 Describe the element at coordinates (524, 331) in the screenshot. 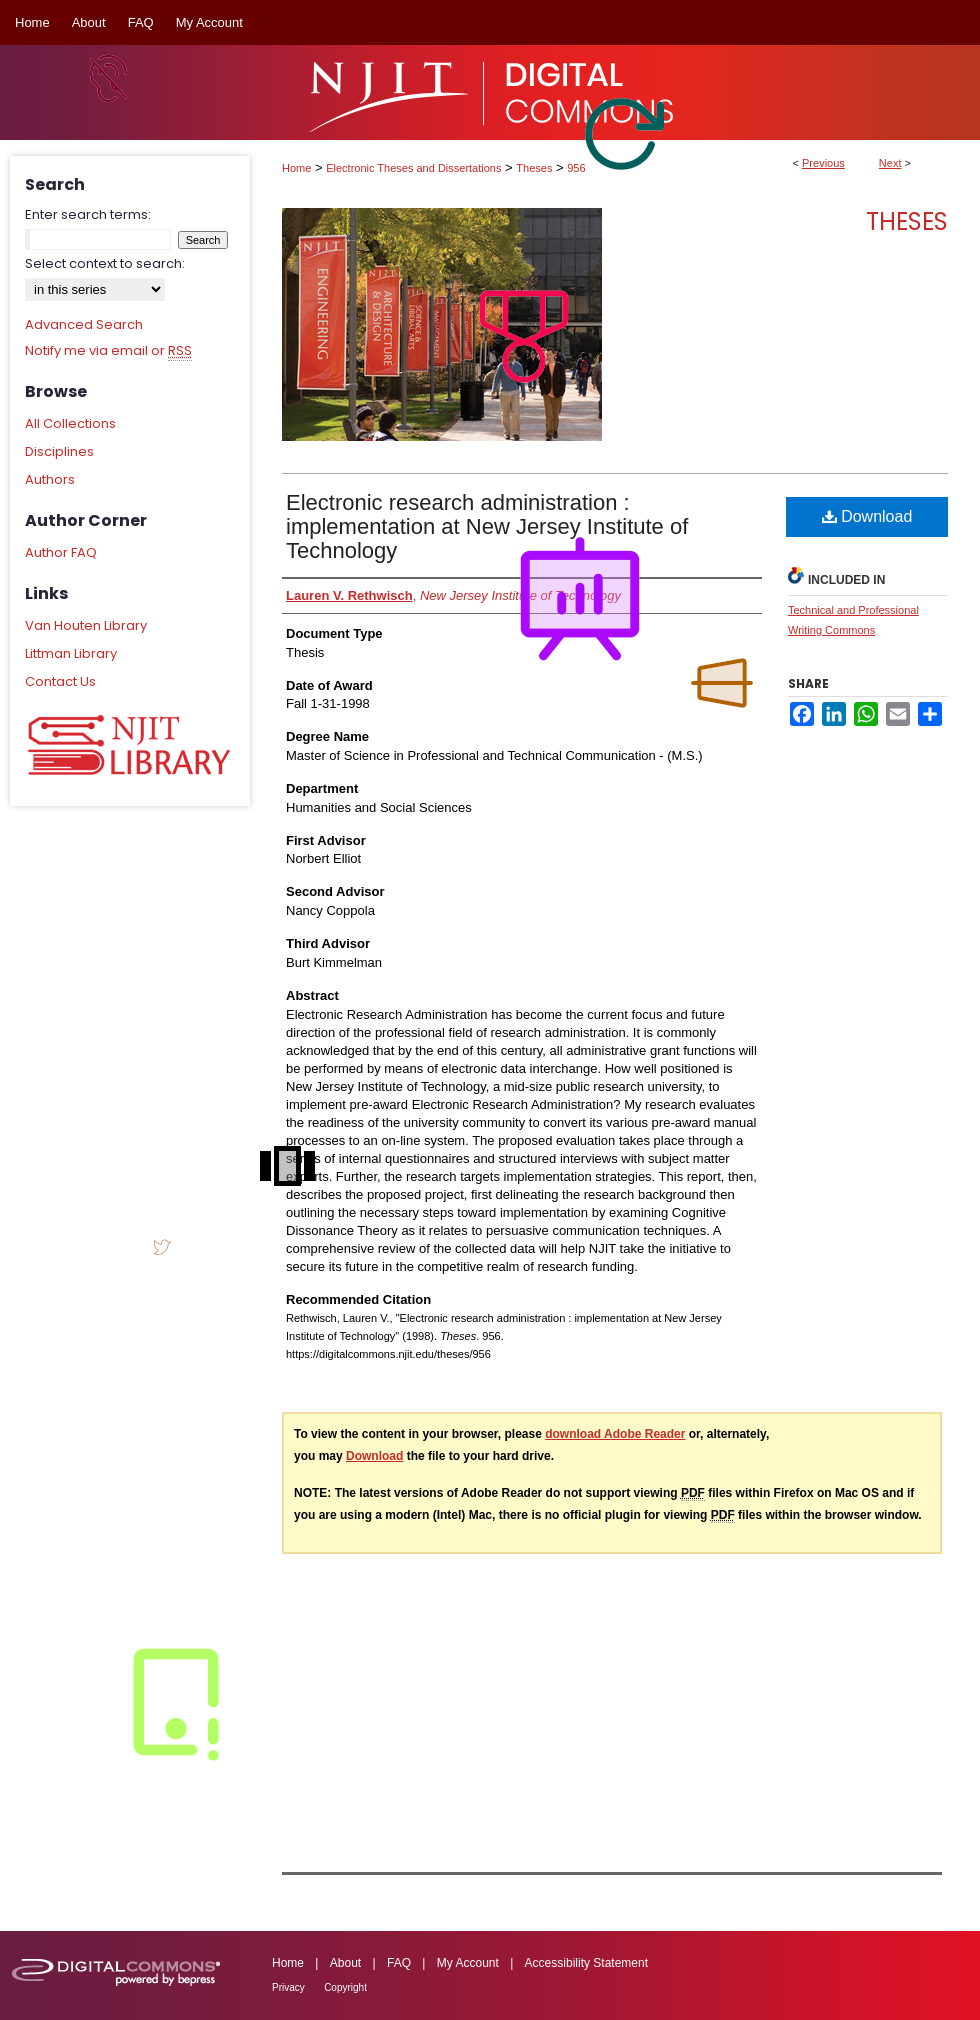

I see `view achievements or awards` at that location.